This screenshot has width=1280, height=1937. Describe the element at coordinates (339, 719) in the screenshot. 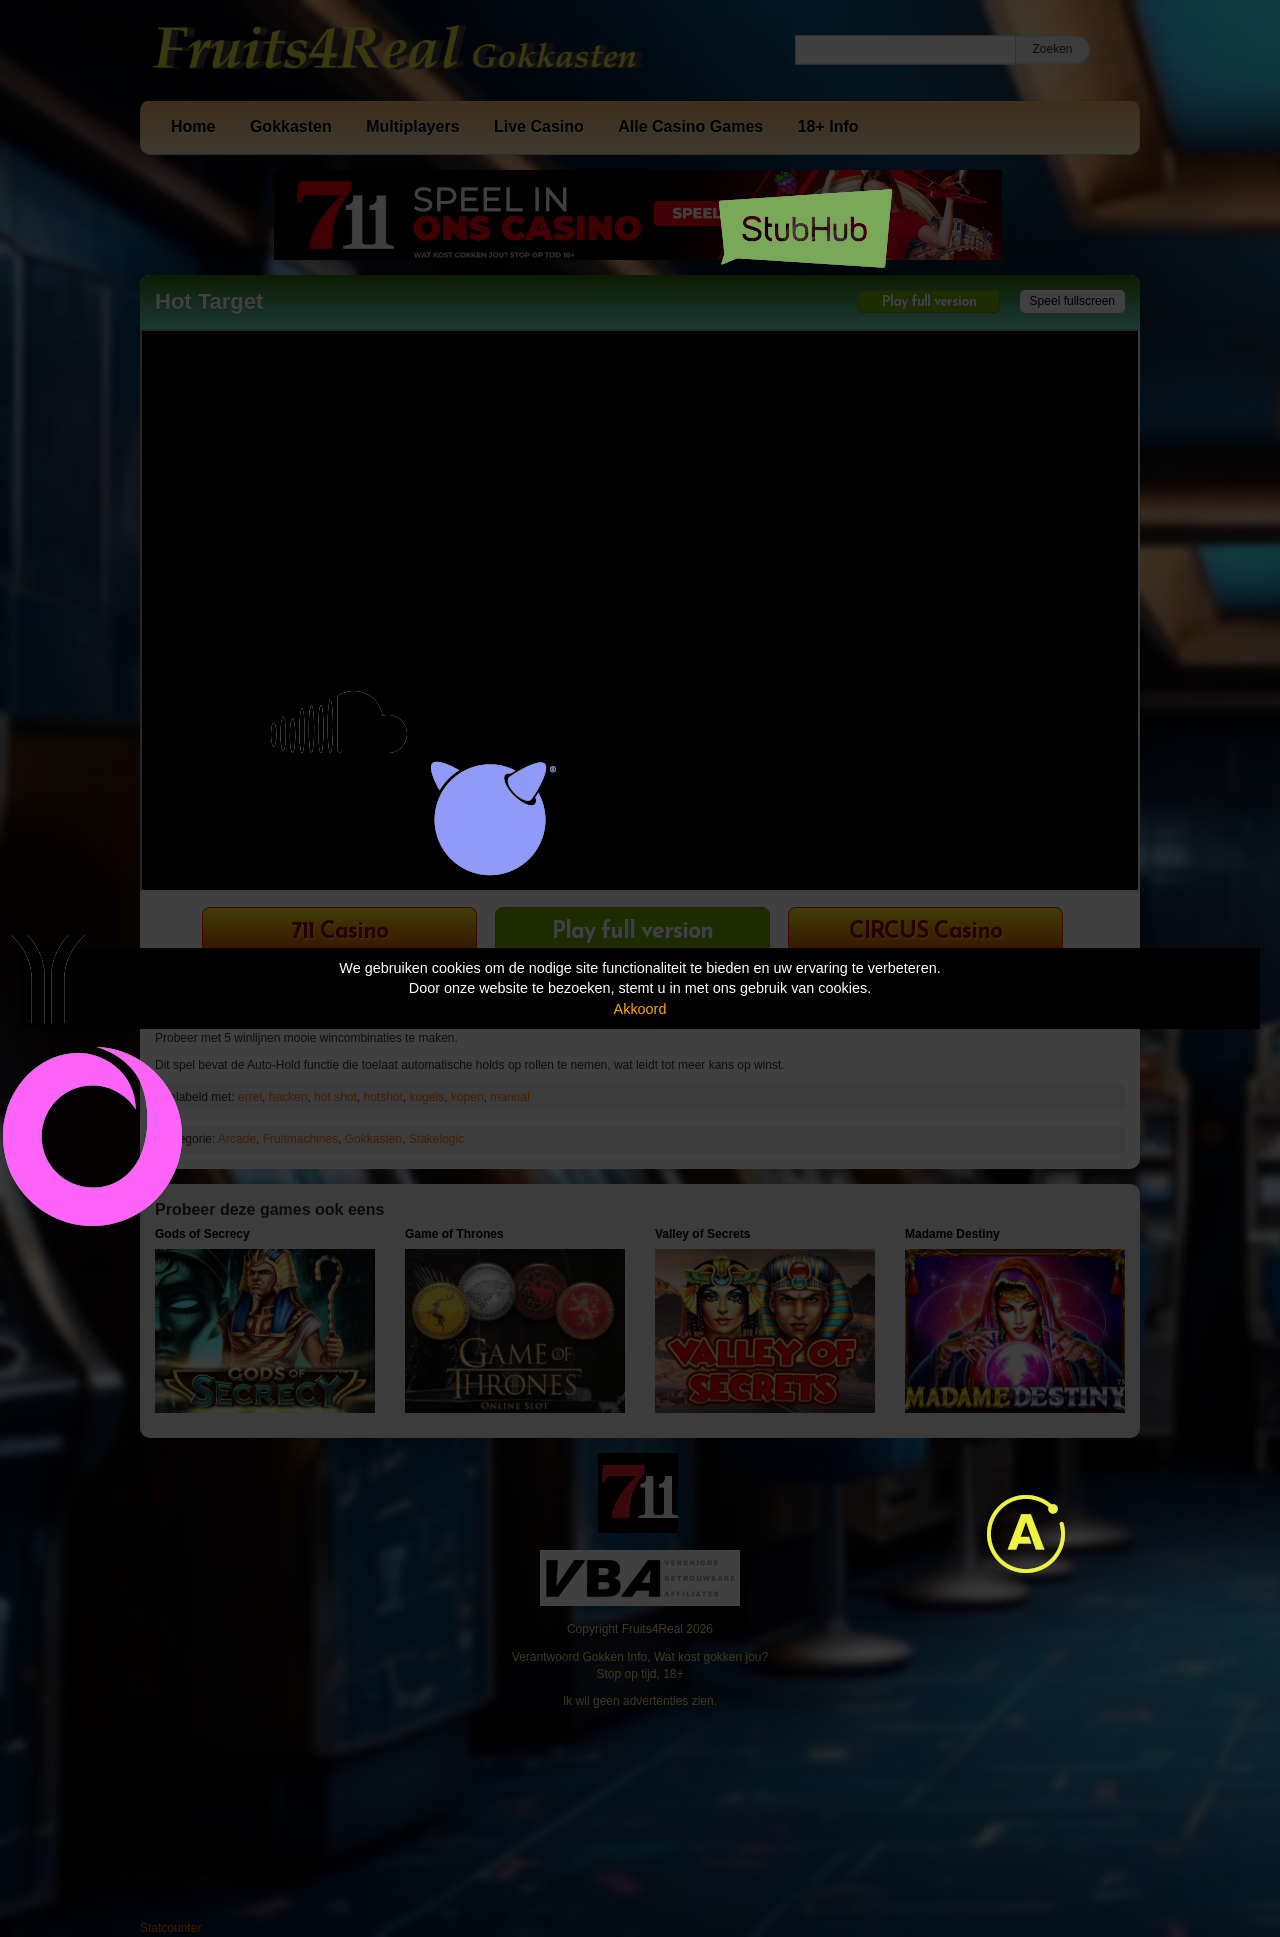

I see `open soundcloud app` at that location.